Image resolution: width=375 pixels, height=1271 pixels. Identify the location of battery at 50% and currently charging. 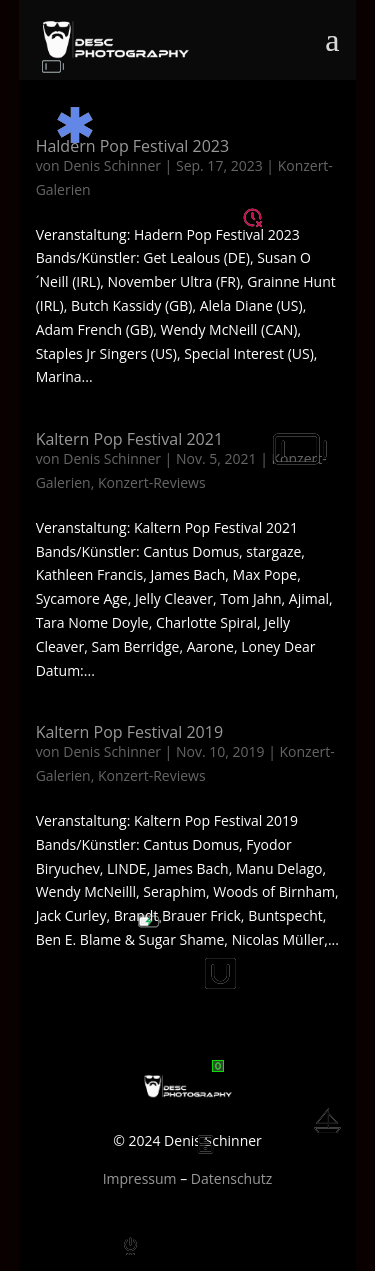
(149, 921).